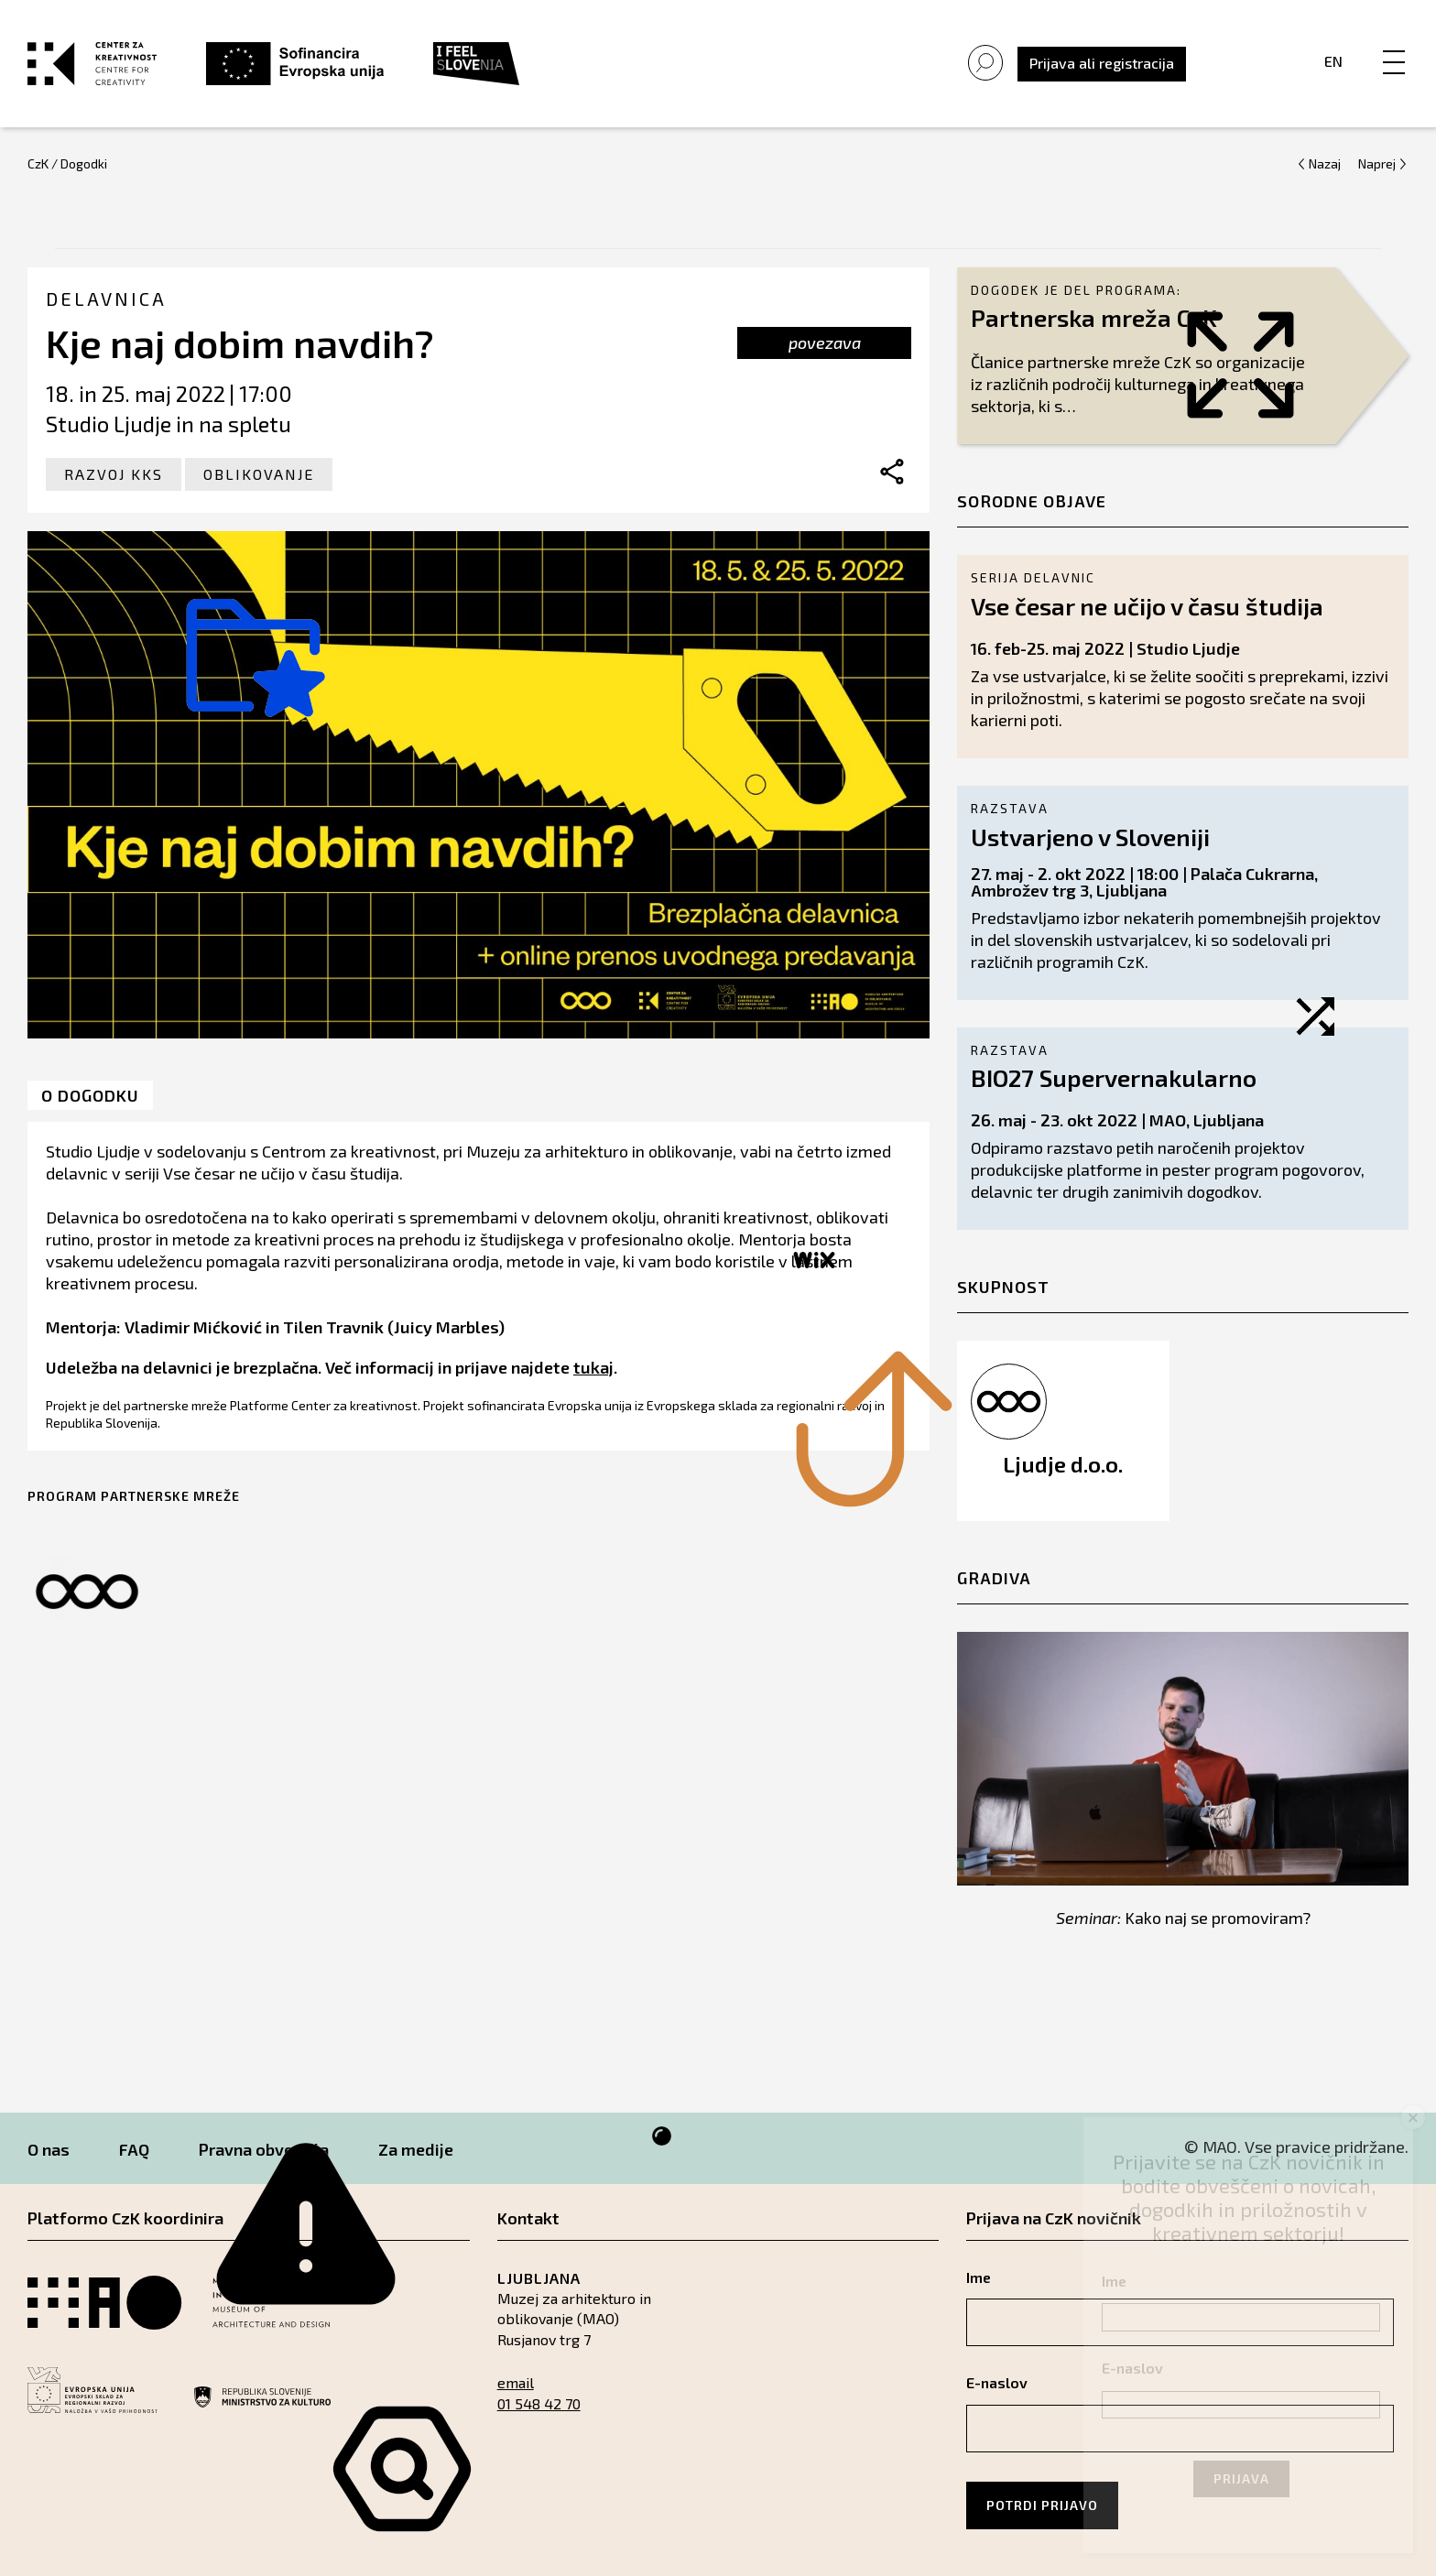 This screenshot has height=2576, width=1436. What do you see at coordinates (814, 1260) in the screenshot?
I see `link to Wix website builder` at bounding box center [814, 1260].